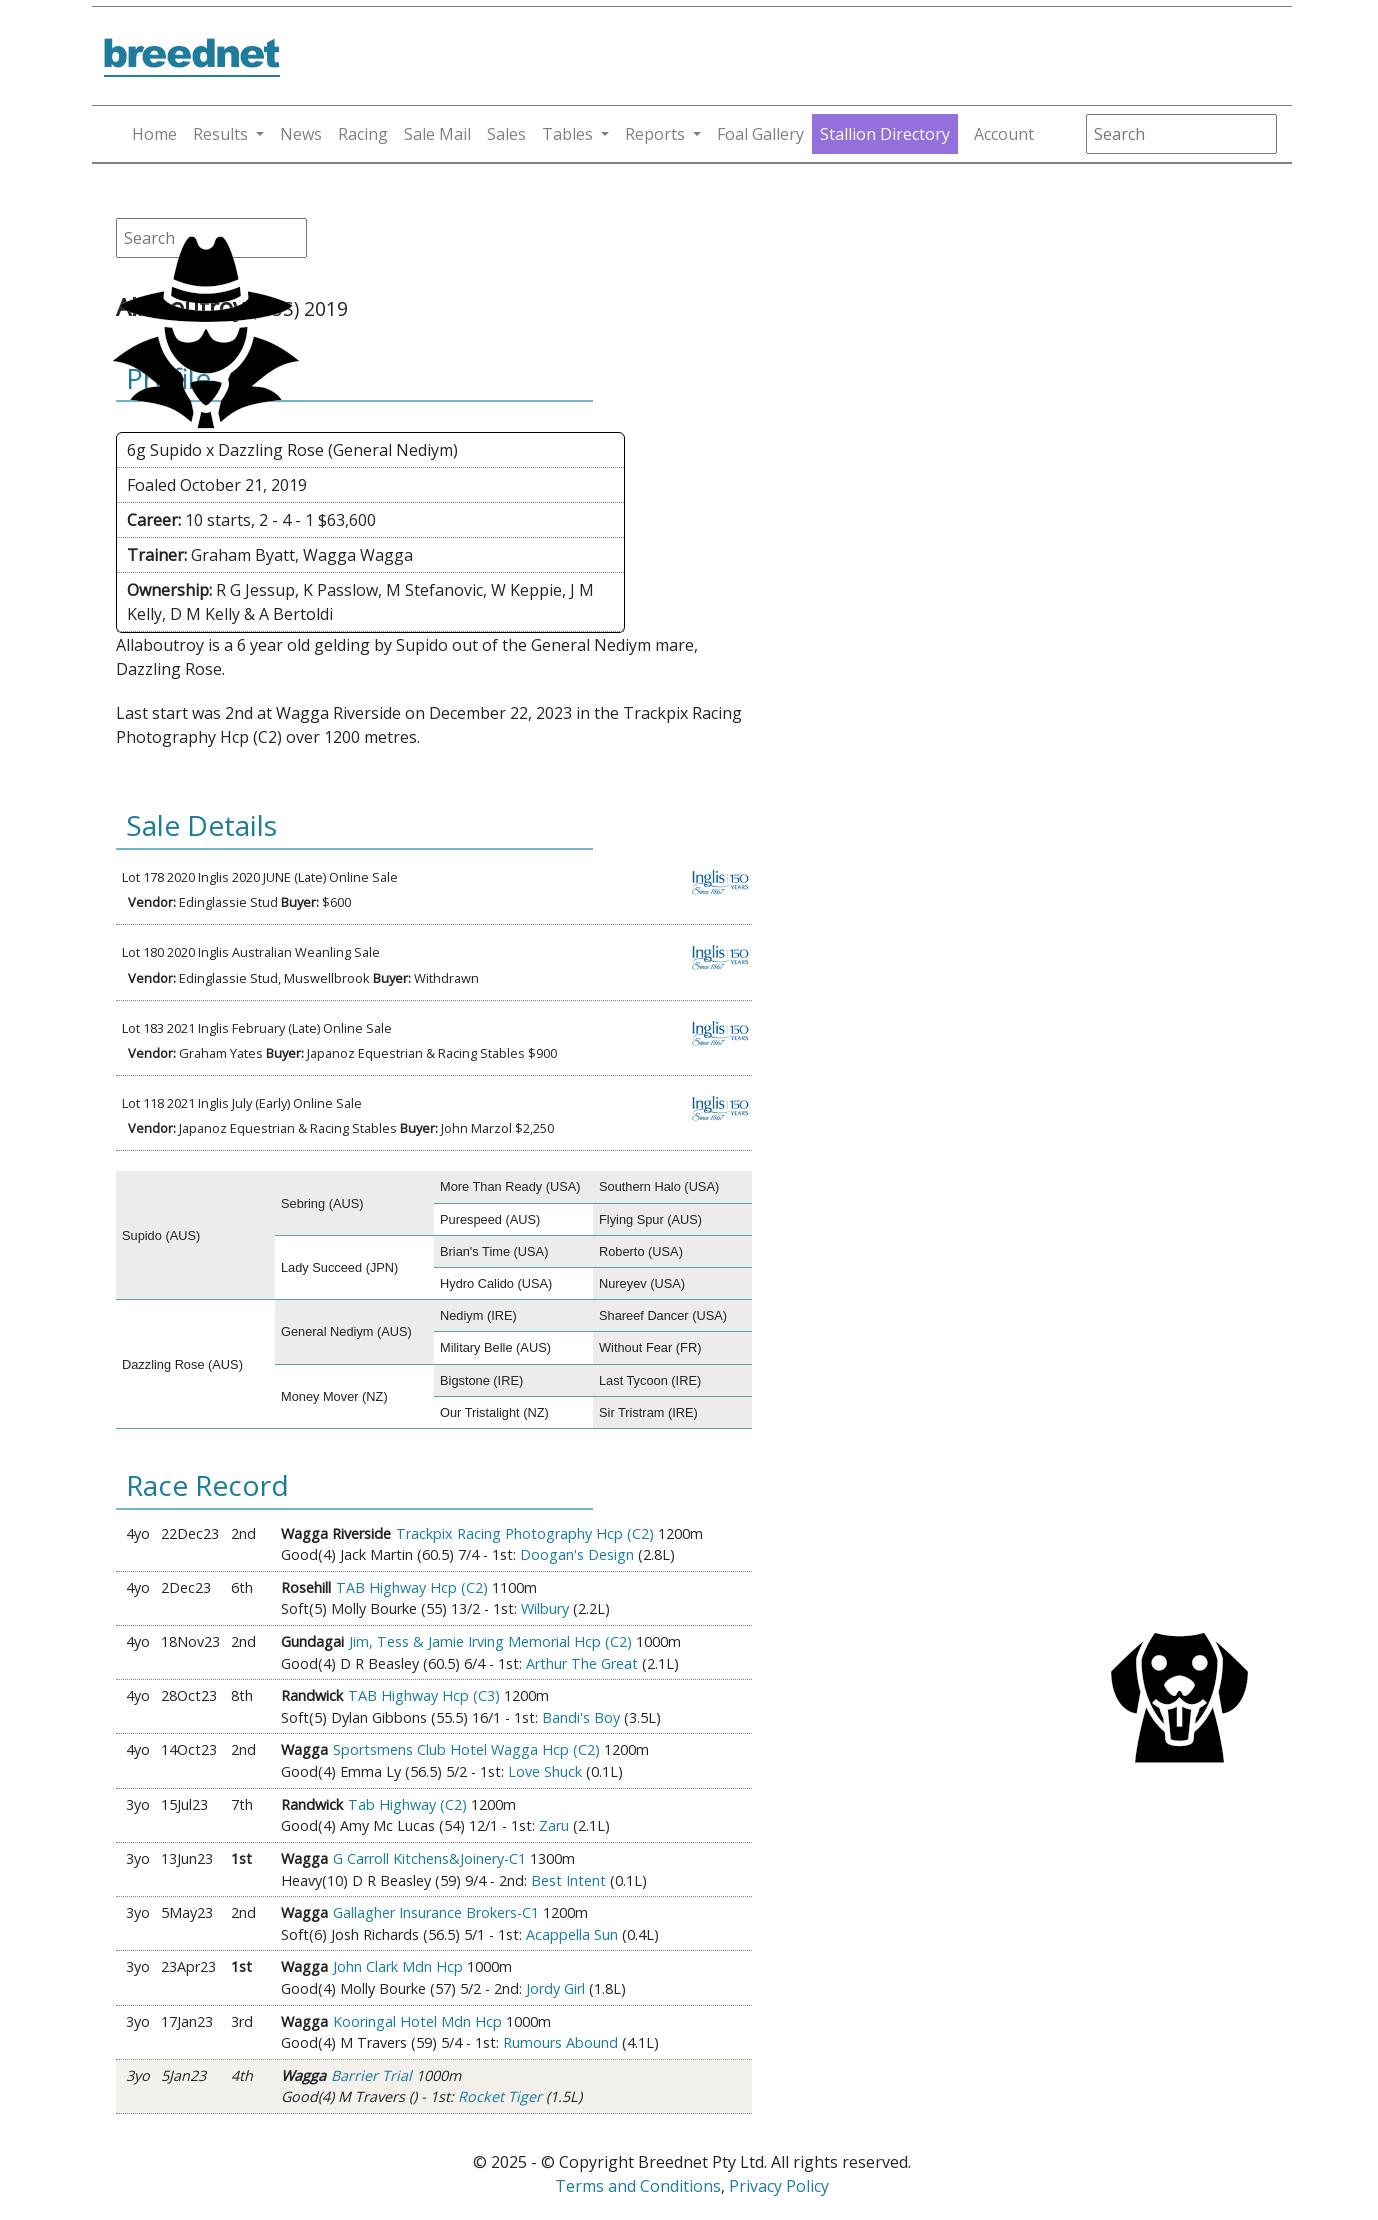 The height and width of the screenshot is (2220, 1378). What do you see at coordinates (206, 332) in the screenshot?
I see `enable incognito or private browsing mode` at bounding box center [206, 332].